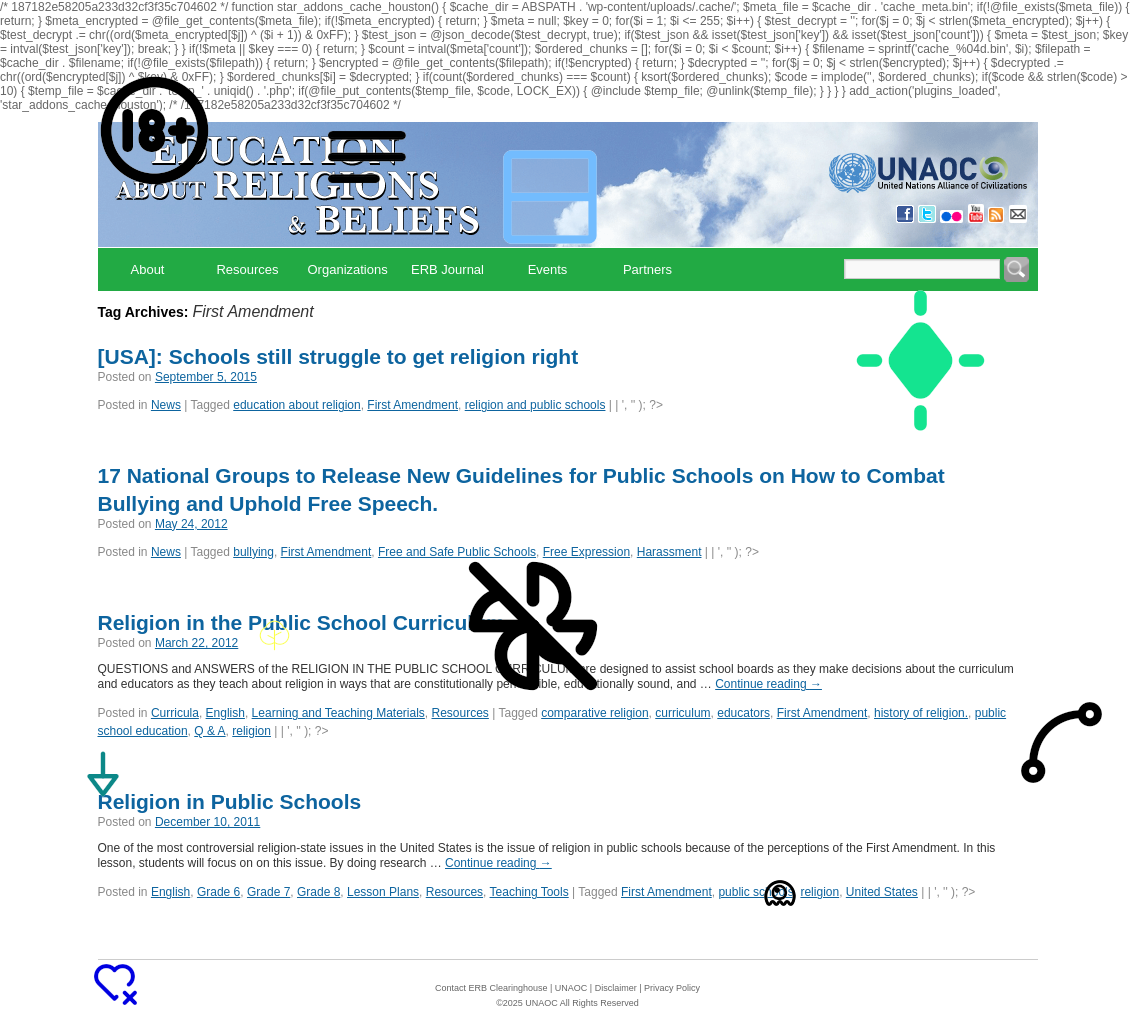  What do you see at coordinates (274, 635) in the screenshot?
I see `access nature or parks category` at bounding box center [274, 635].